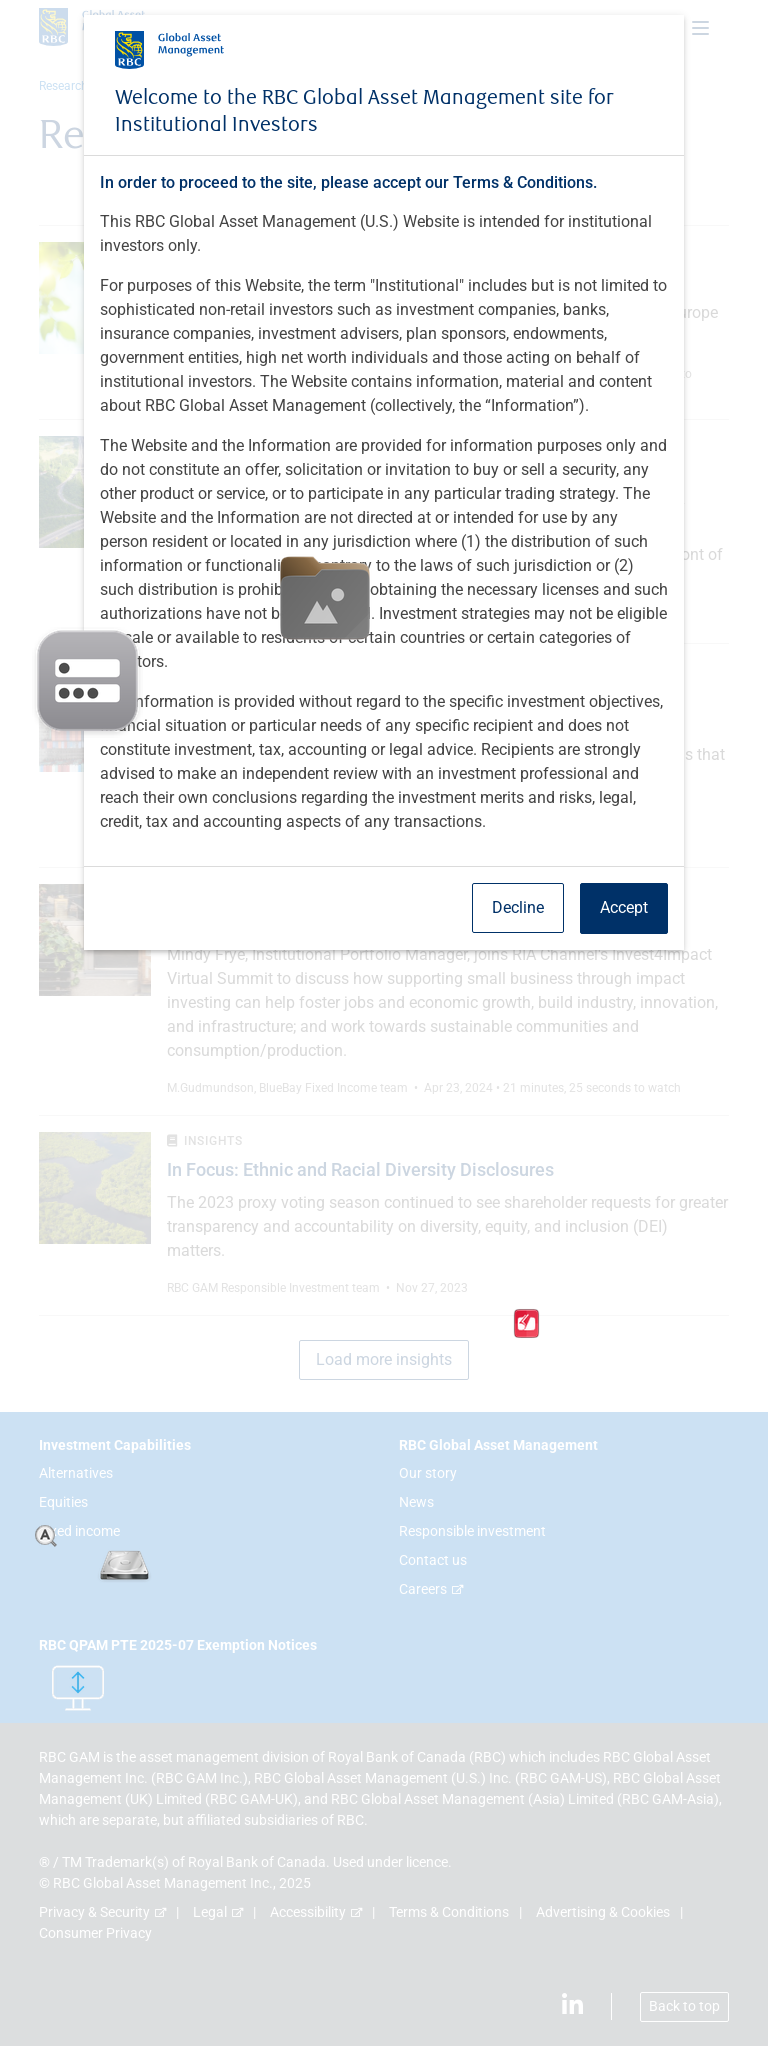 The height and width of the screenshot is (2046, 768). Describe the element at coordinates (78, 1688) in the screenshot. I see `rotate or flip display orientation` at that location.